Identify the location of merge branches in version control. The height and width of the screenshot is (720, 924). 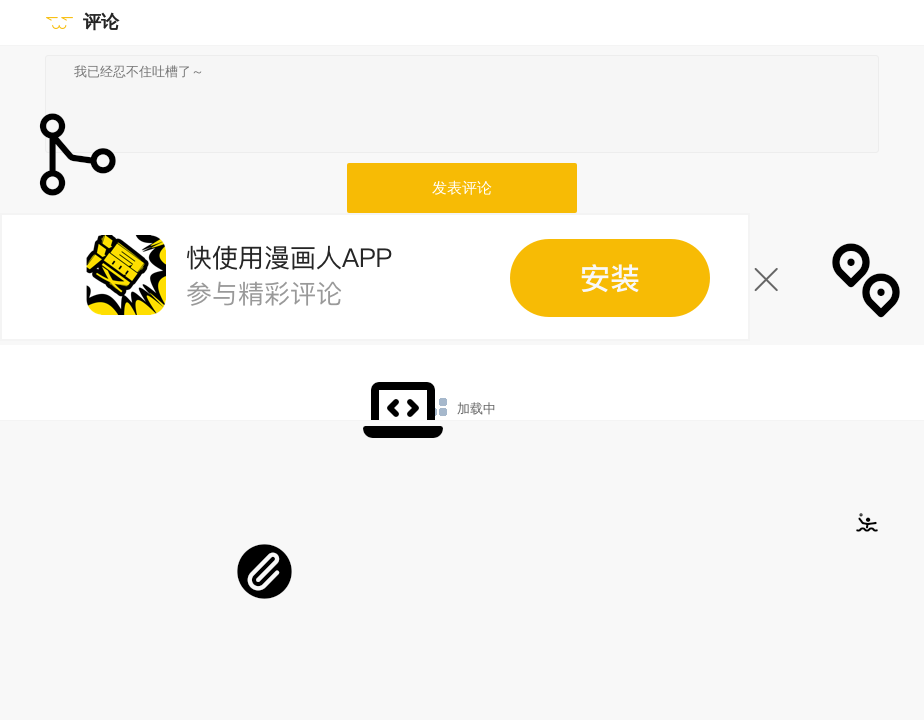
(71, 154).